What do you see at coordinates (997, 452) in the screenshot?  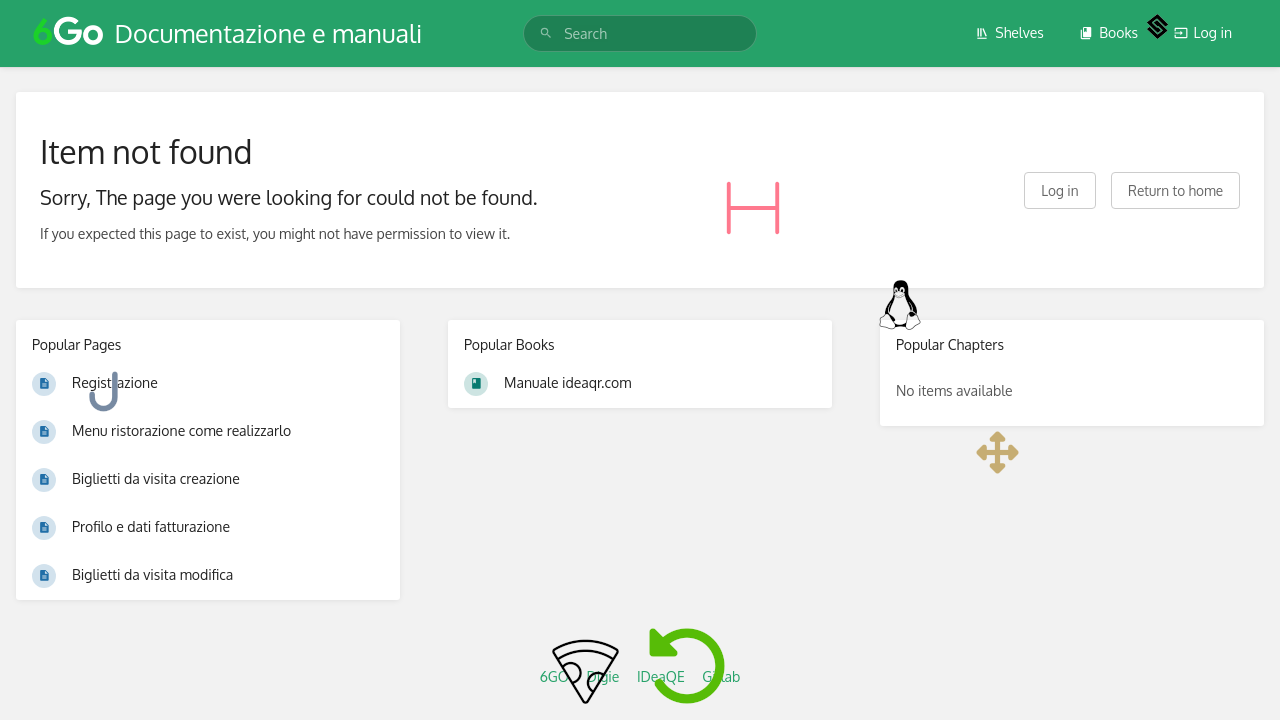 I see `move or reposition an element` at bounding box center [997, 452].